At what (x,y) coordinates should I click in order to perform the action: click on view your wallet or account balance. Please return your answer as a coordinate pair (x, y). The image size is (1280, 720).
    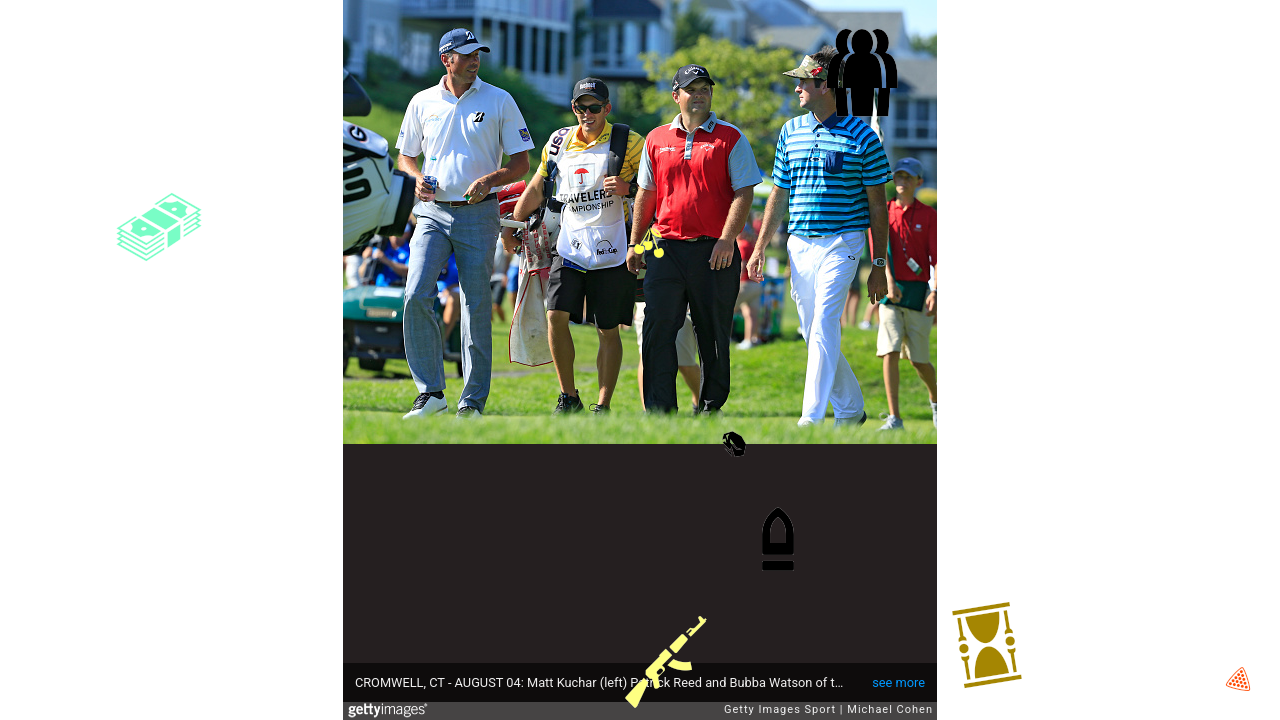
    Looking at the image, I should click on (159, 227).